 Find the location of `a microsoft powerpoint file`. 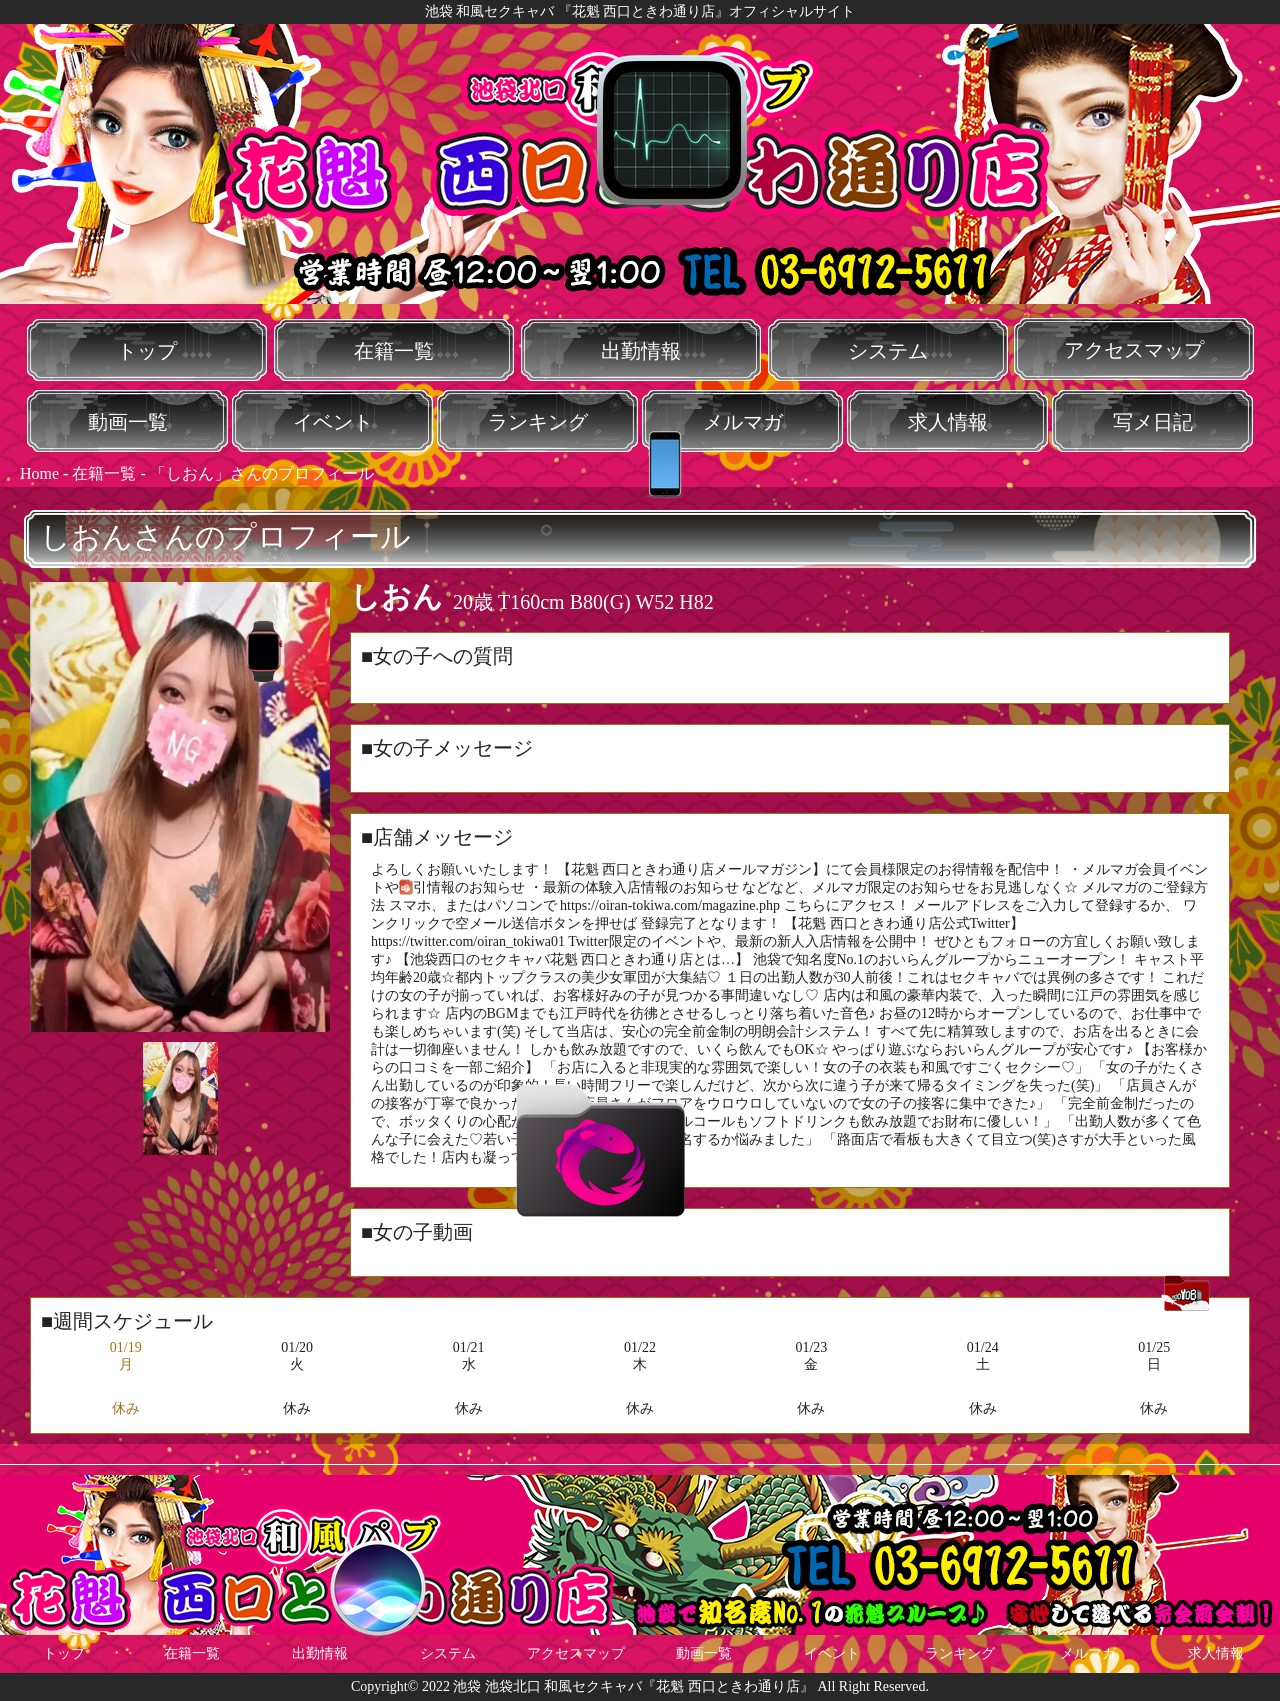

a microsoft powerpoint file is located at coordinates (406, 887).